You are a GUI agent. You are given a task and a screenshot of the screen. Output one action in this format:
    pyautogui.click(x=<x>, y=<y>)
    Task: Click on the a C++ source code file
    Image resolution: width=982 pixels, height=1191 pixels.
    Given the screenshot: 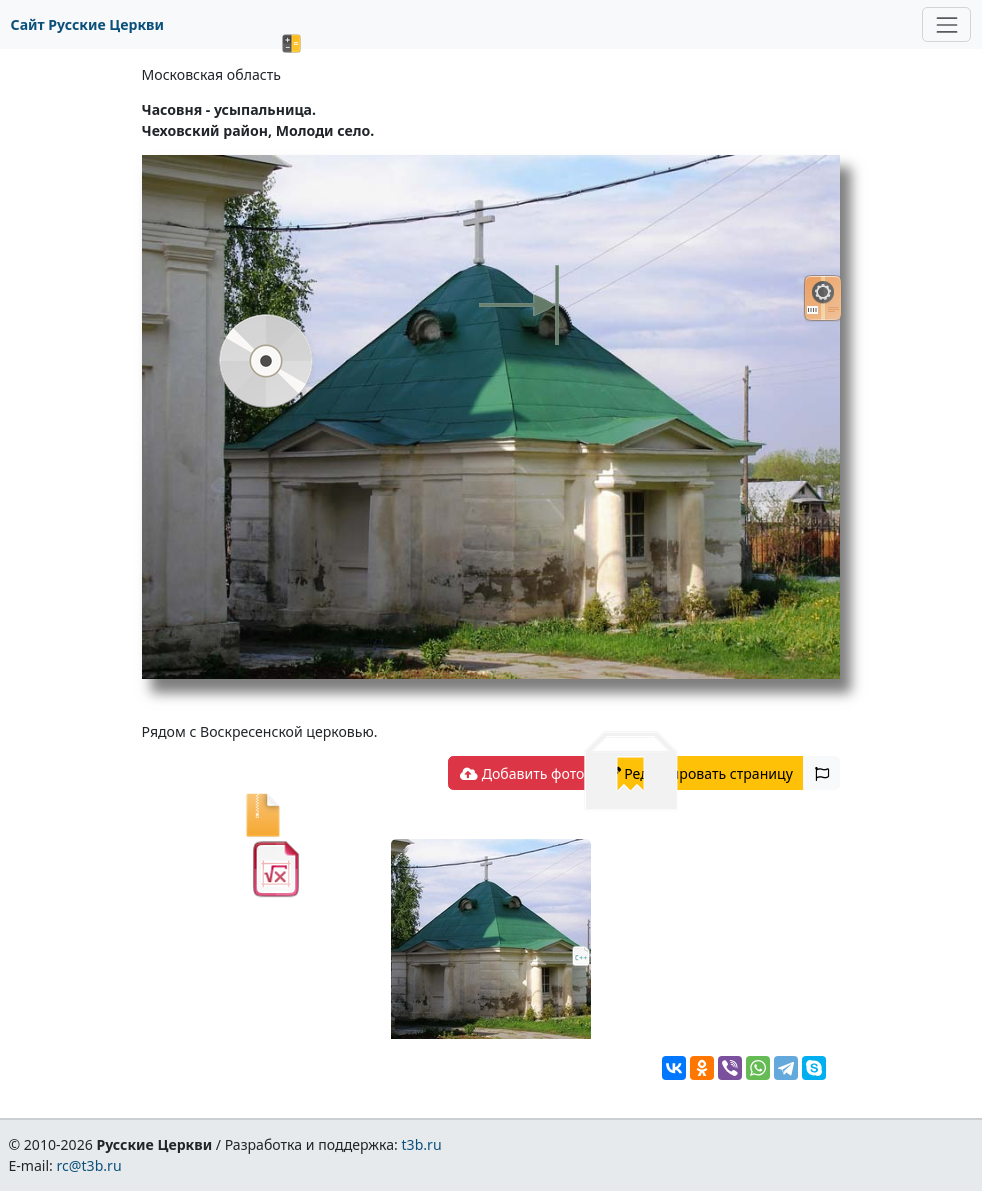 What is the action you would take?
    pyautogui.click(x=581, y=956)
    